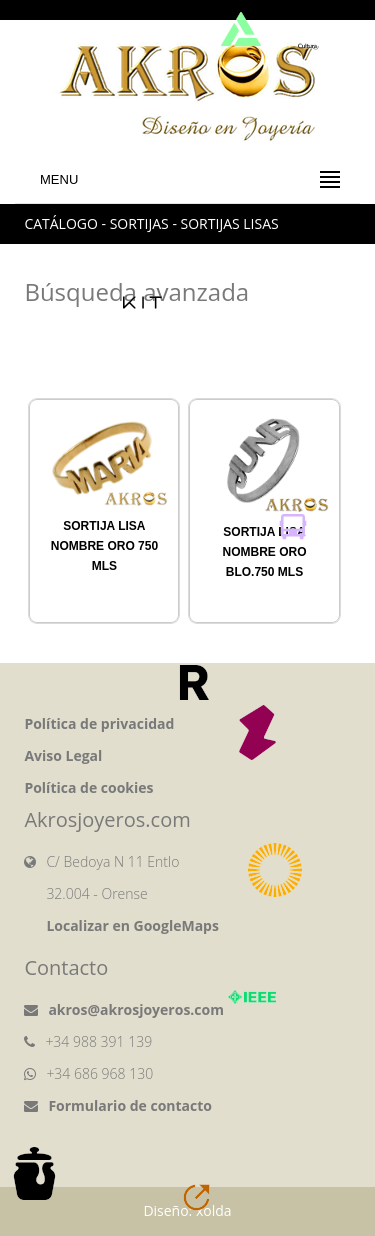 Image resolution: width=375 pixels, height=1236 pixels. What do you see at coordinates (308, 46) in the screenshot?
I see `navigate to the Cultura website or app` at bounding box center [308, 46].